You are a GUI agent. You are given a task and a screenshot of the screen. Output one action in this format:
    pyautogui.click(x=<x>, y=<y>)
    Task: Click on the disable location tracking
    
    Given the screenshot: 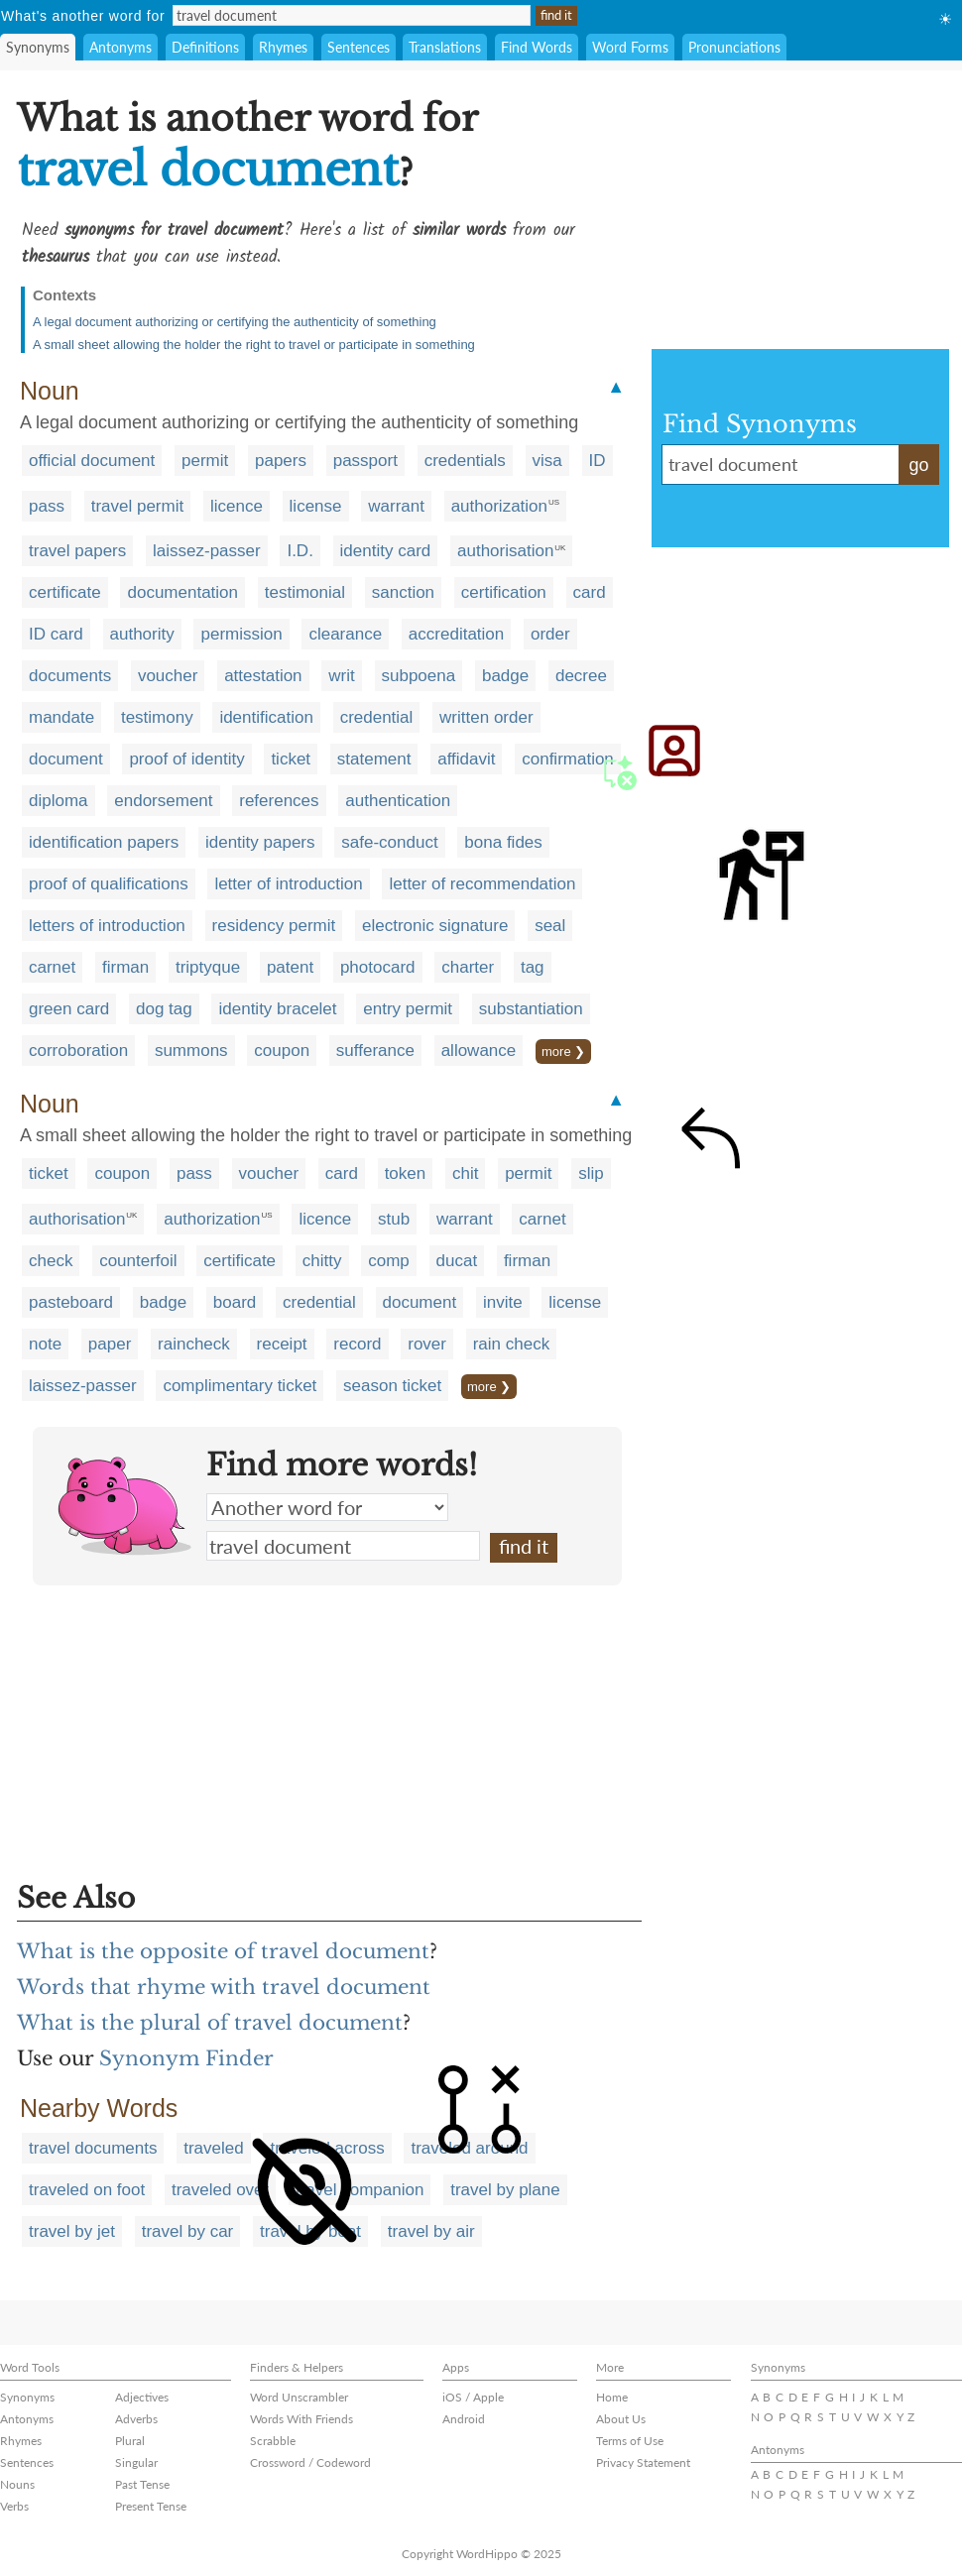 What is the action you would take?
    pyautogui.click(x=304, y=2190)
    